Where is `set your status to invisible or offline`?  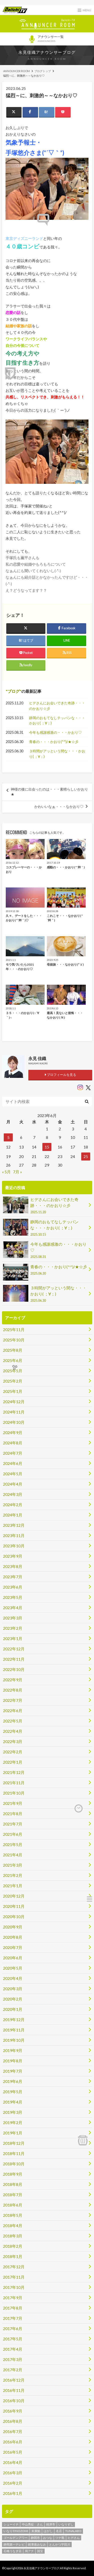
set your status to invisible or offline is located at coordinates (43, 220).